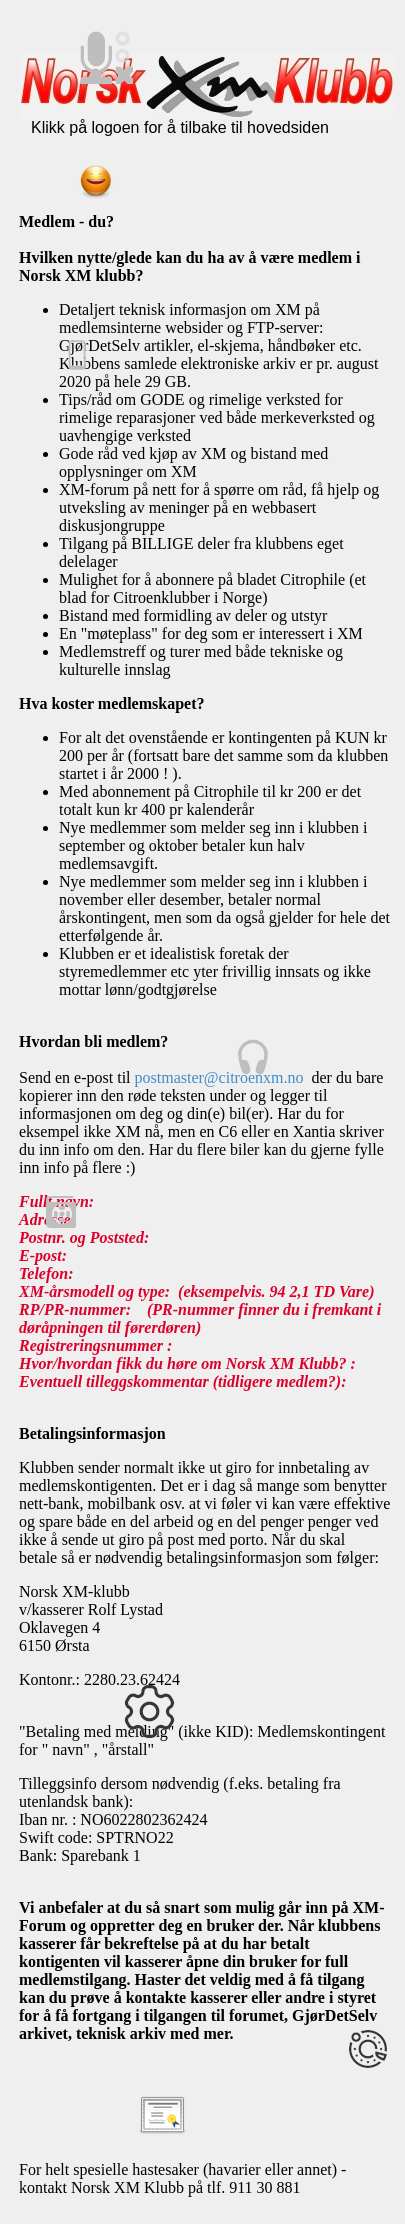  Describe the element at coordinates (368, 2049) in the screenshot. I see `open revolt chat application` at that location.